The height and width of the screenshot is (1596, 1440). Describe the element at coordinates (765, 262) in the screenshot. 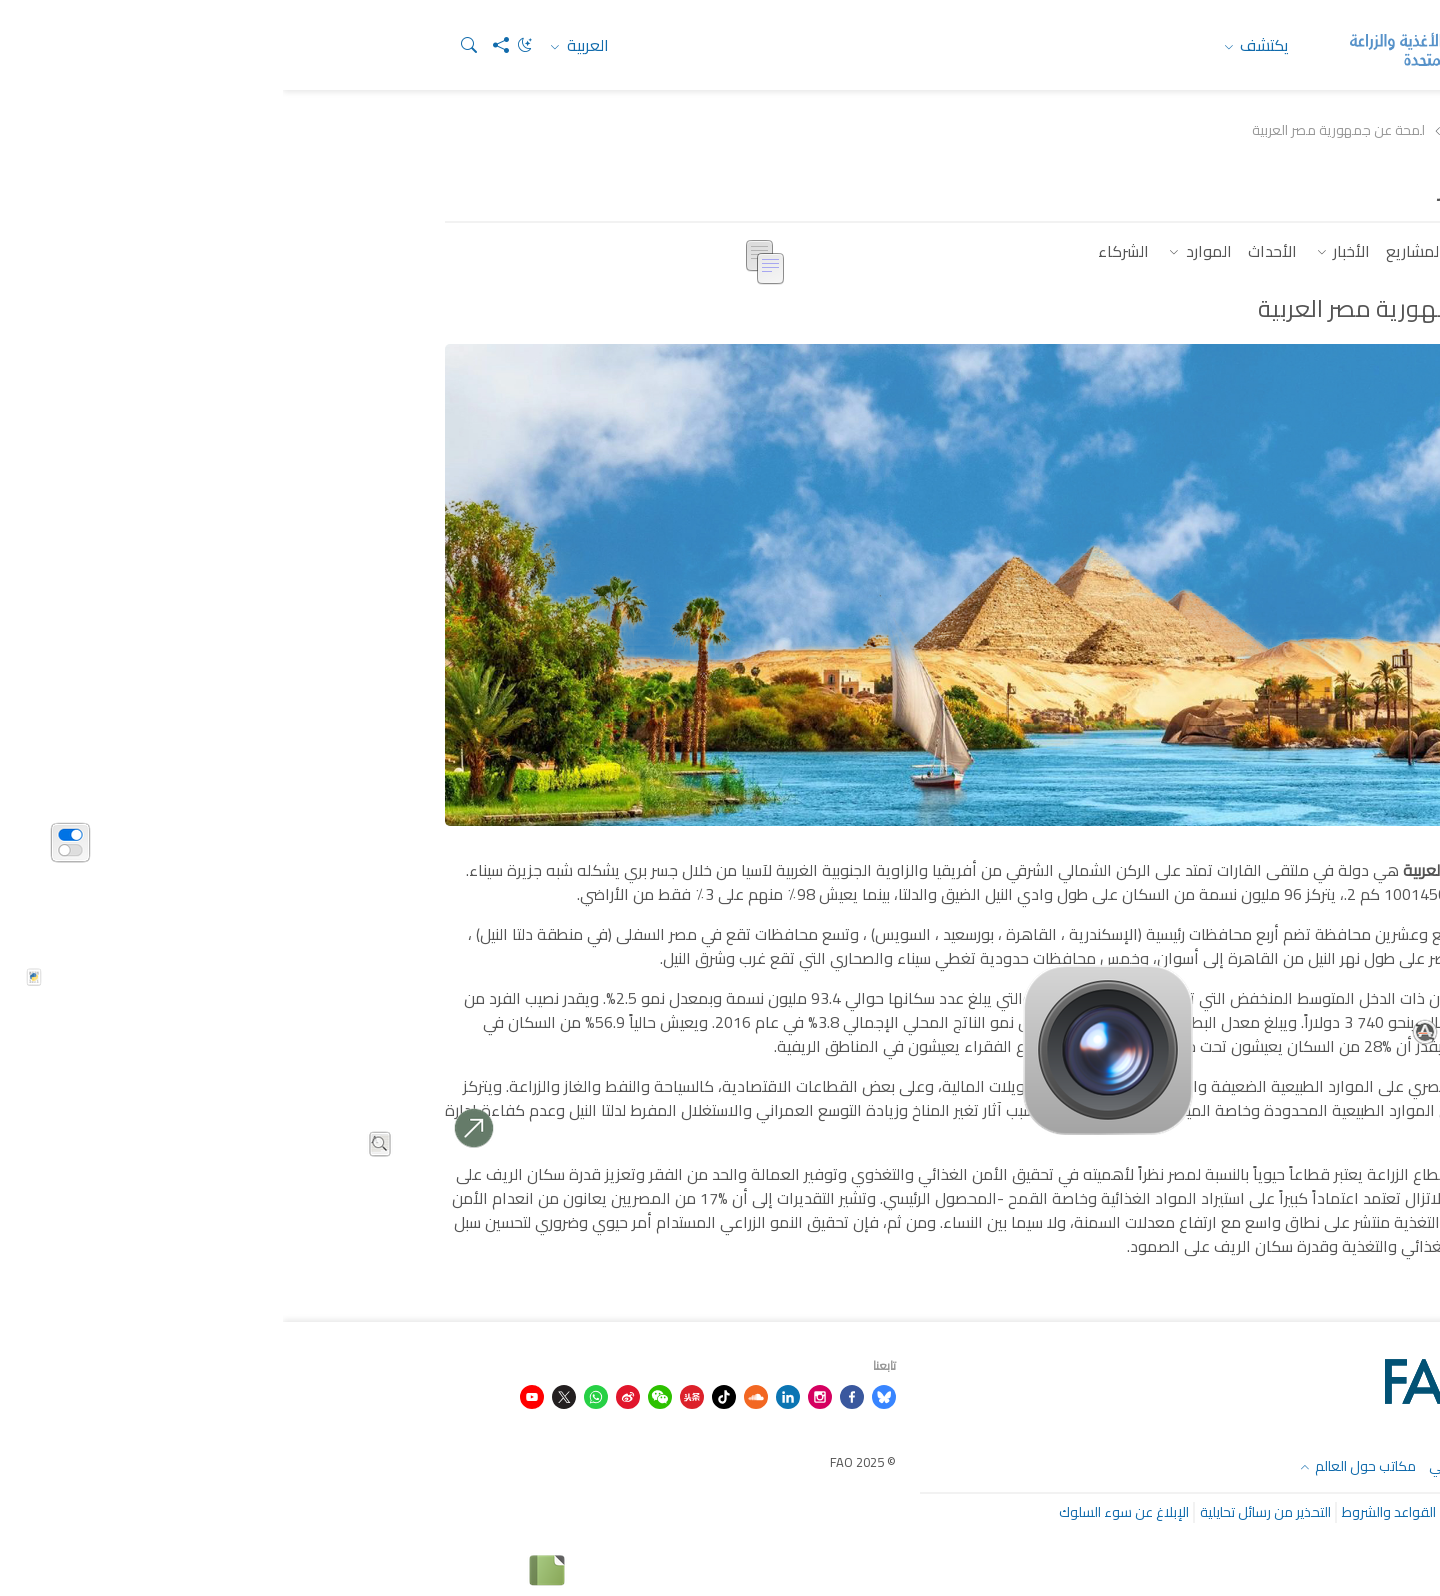

I see `copy selected content to clipboard` at that location.